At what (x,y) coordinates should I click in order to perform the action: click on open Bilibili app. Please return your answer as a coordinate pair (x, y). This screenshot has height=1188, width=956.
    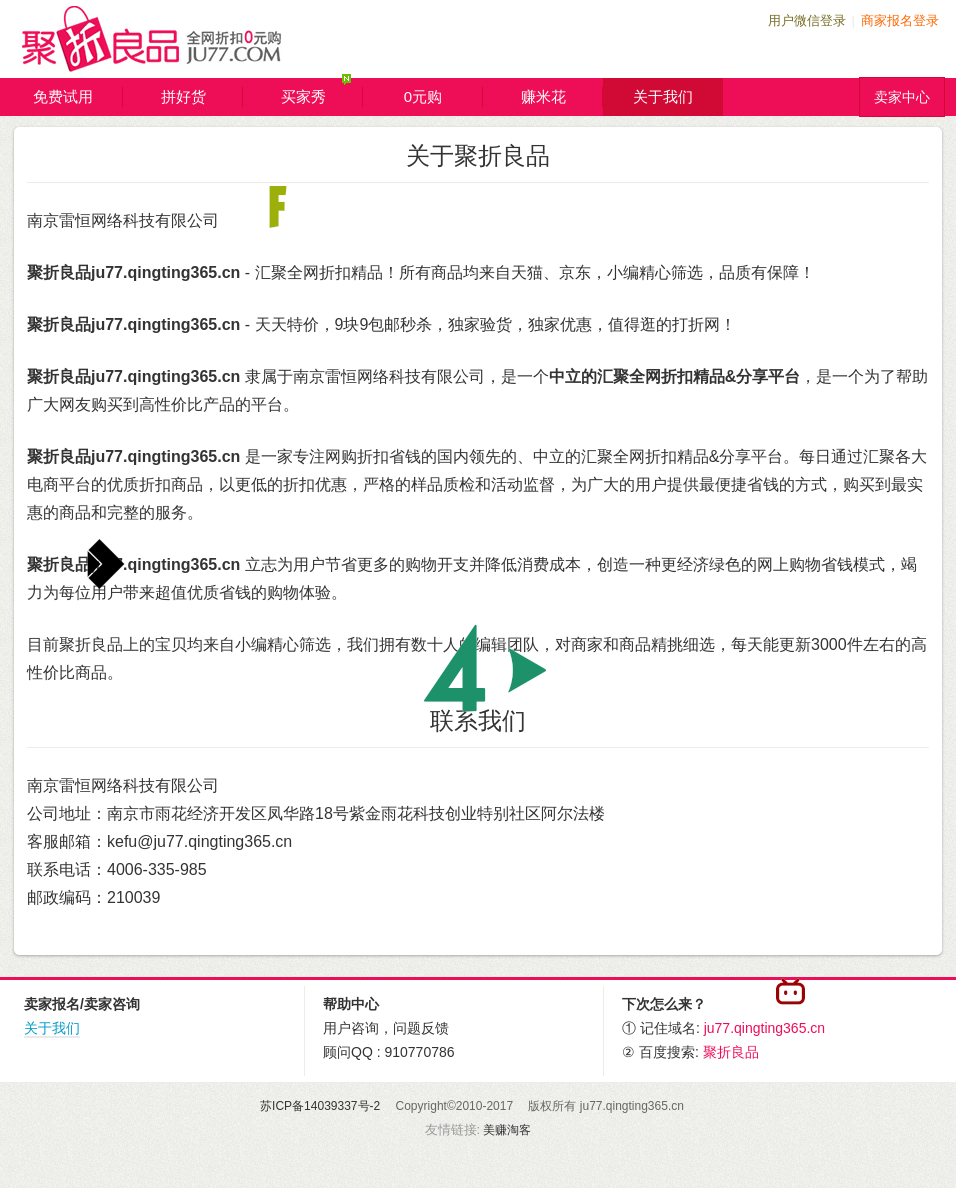
    Looking at the image, I should click on (790, 991).